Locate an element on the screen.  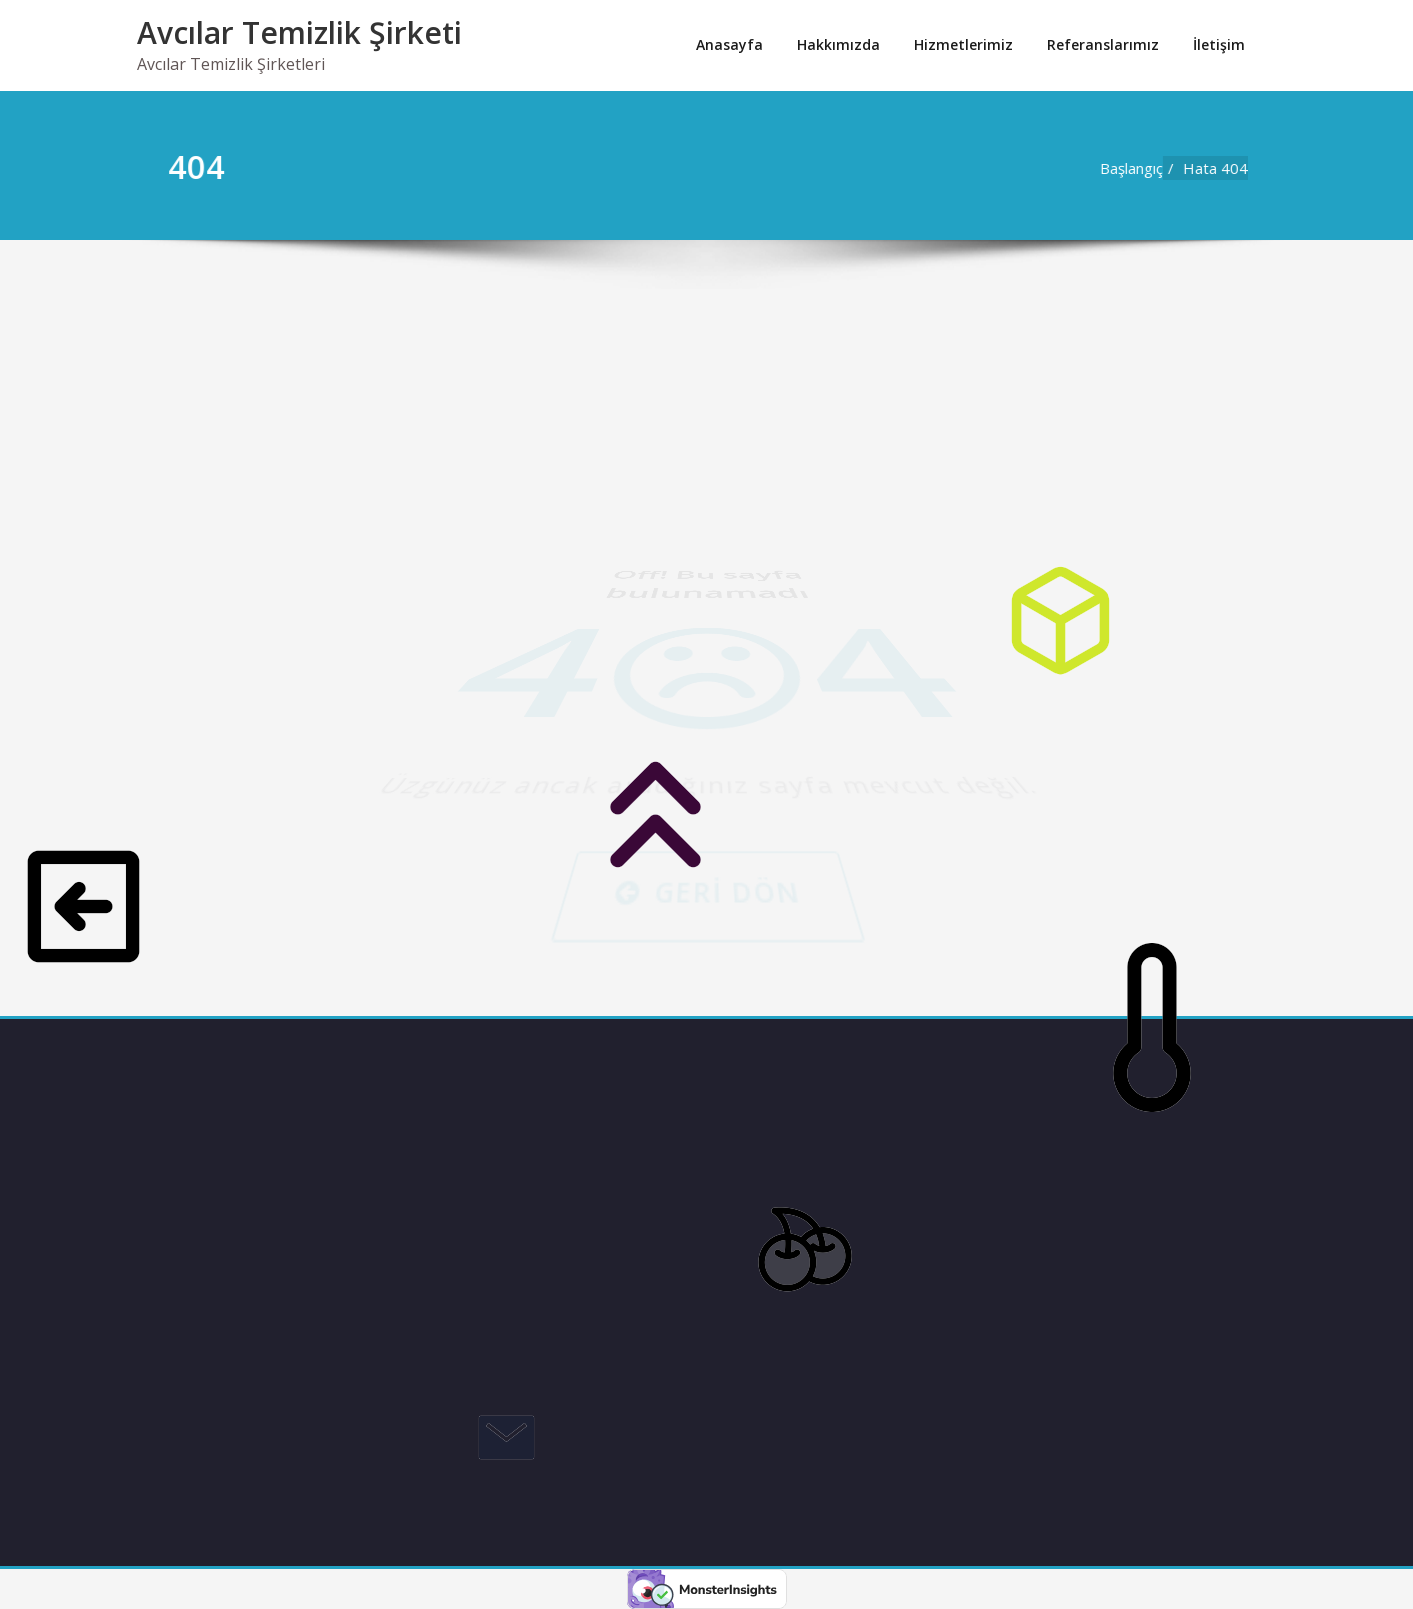
open your email inbox is located at coordinates (506, 1437).